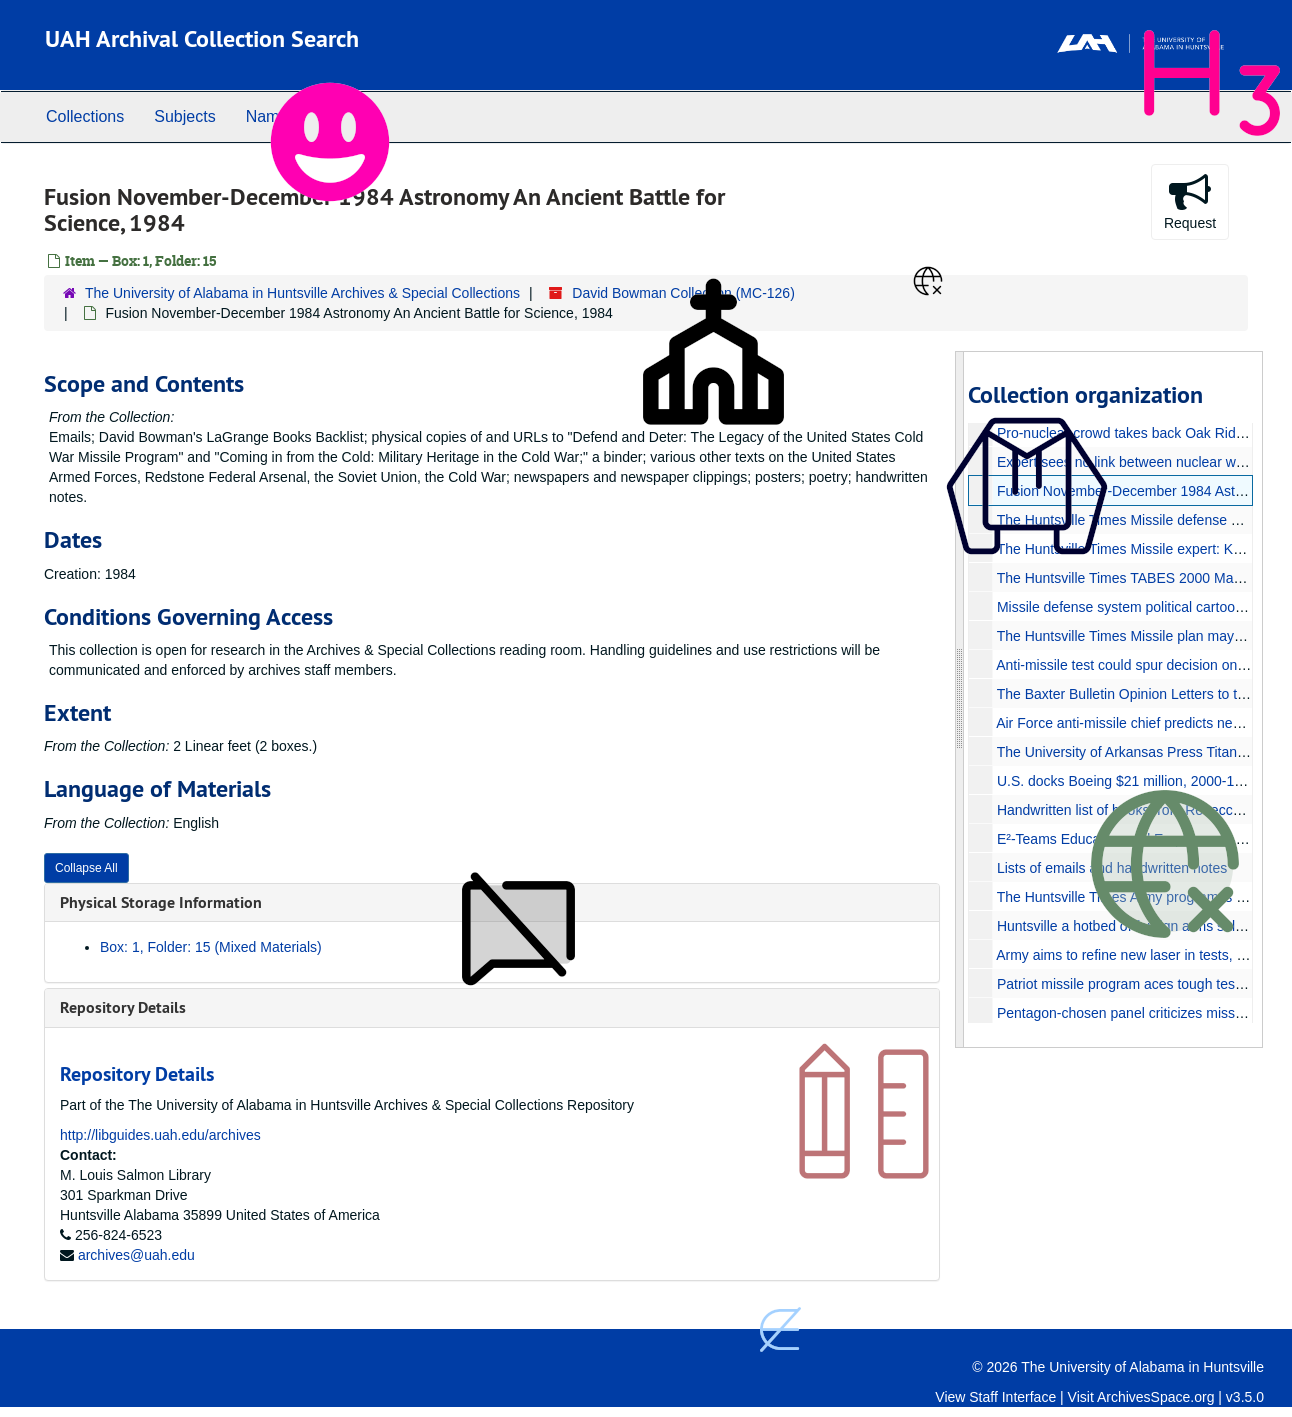 The image size is (1292, 1417). I want to click on add an emoji or reaction to a message, so click(330, 142).